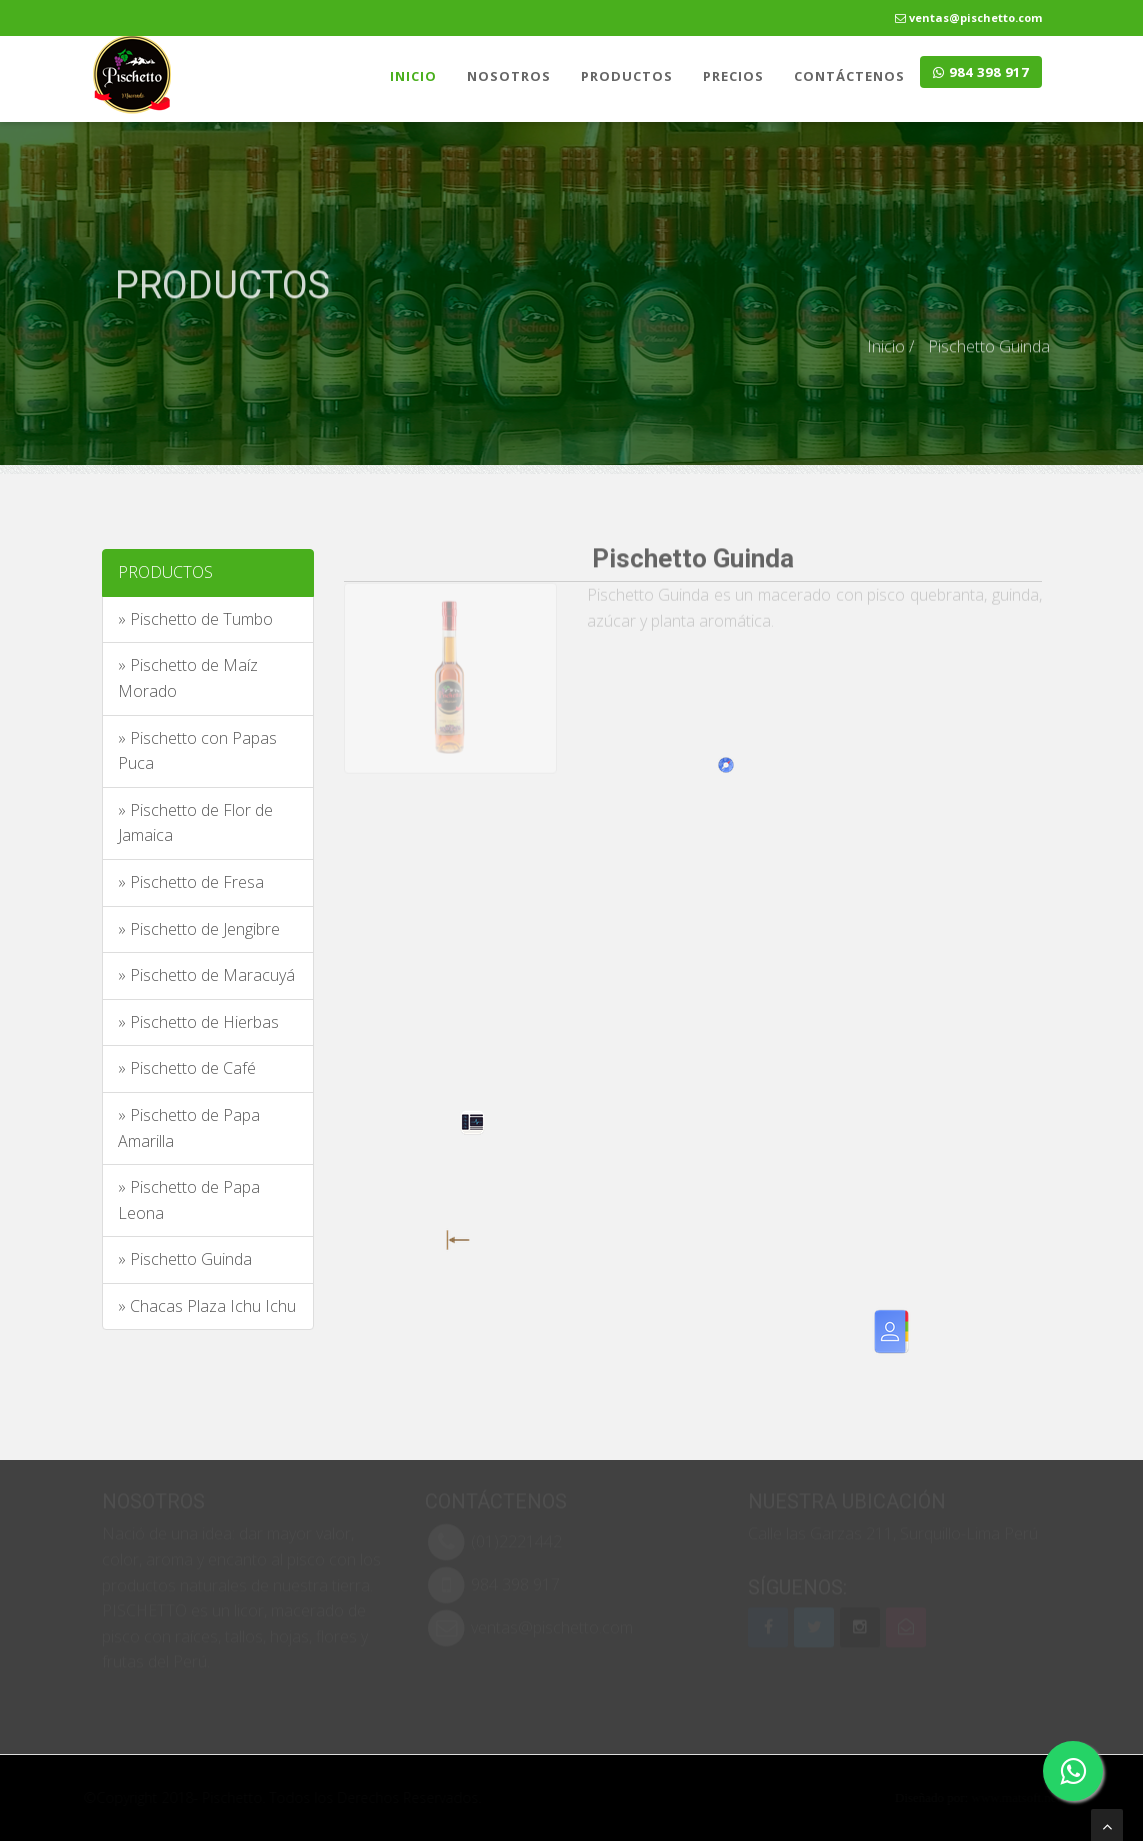  What do you see at coordinates (458, 1240) in the screenshot?
I see `go to the first item in a list or sequence` at bounding box center [458, 1240].